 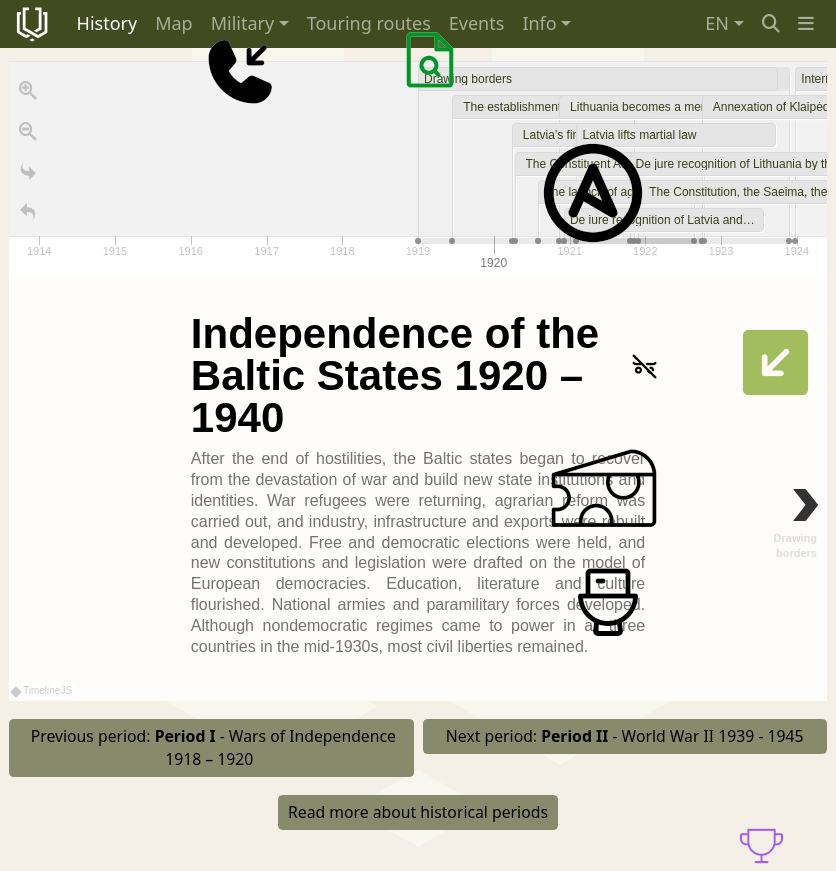 I want to click on indicates an incoming call, so click(x=241, y=70).